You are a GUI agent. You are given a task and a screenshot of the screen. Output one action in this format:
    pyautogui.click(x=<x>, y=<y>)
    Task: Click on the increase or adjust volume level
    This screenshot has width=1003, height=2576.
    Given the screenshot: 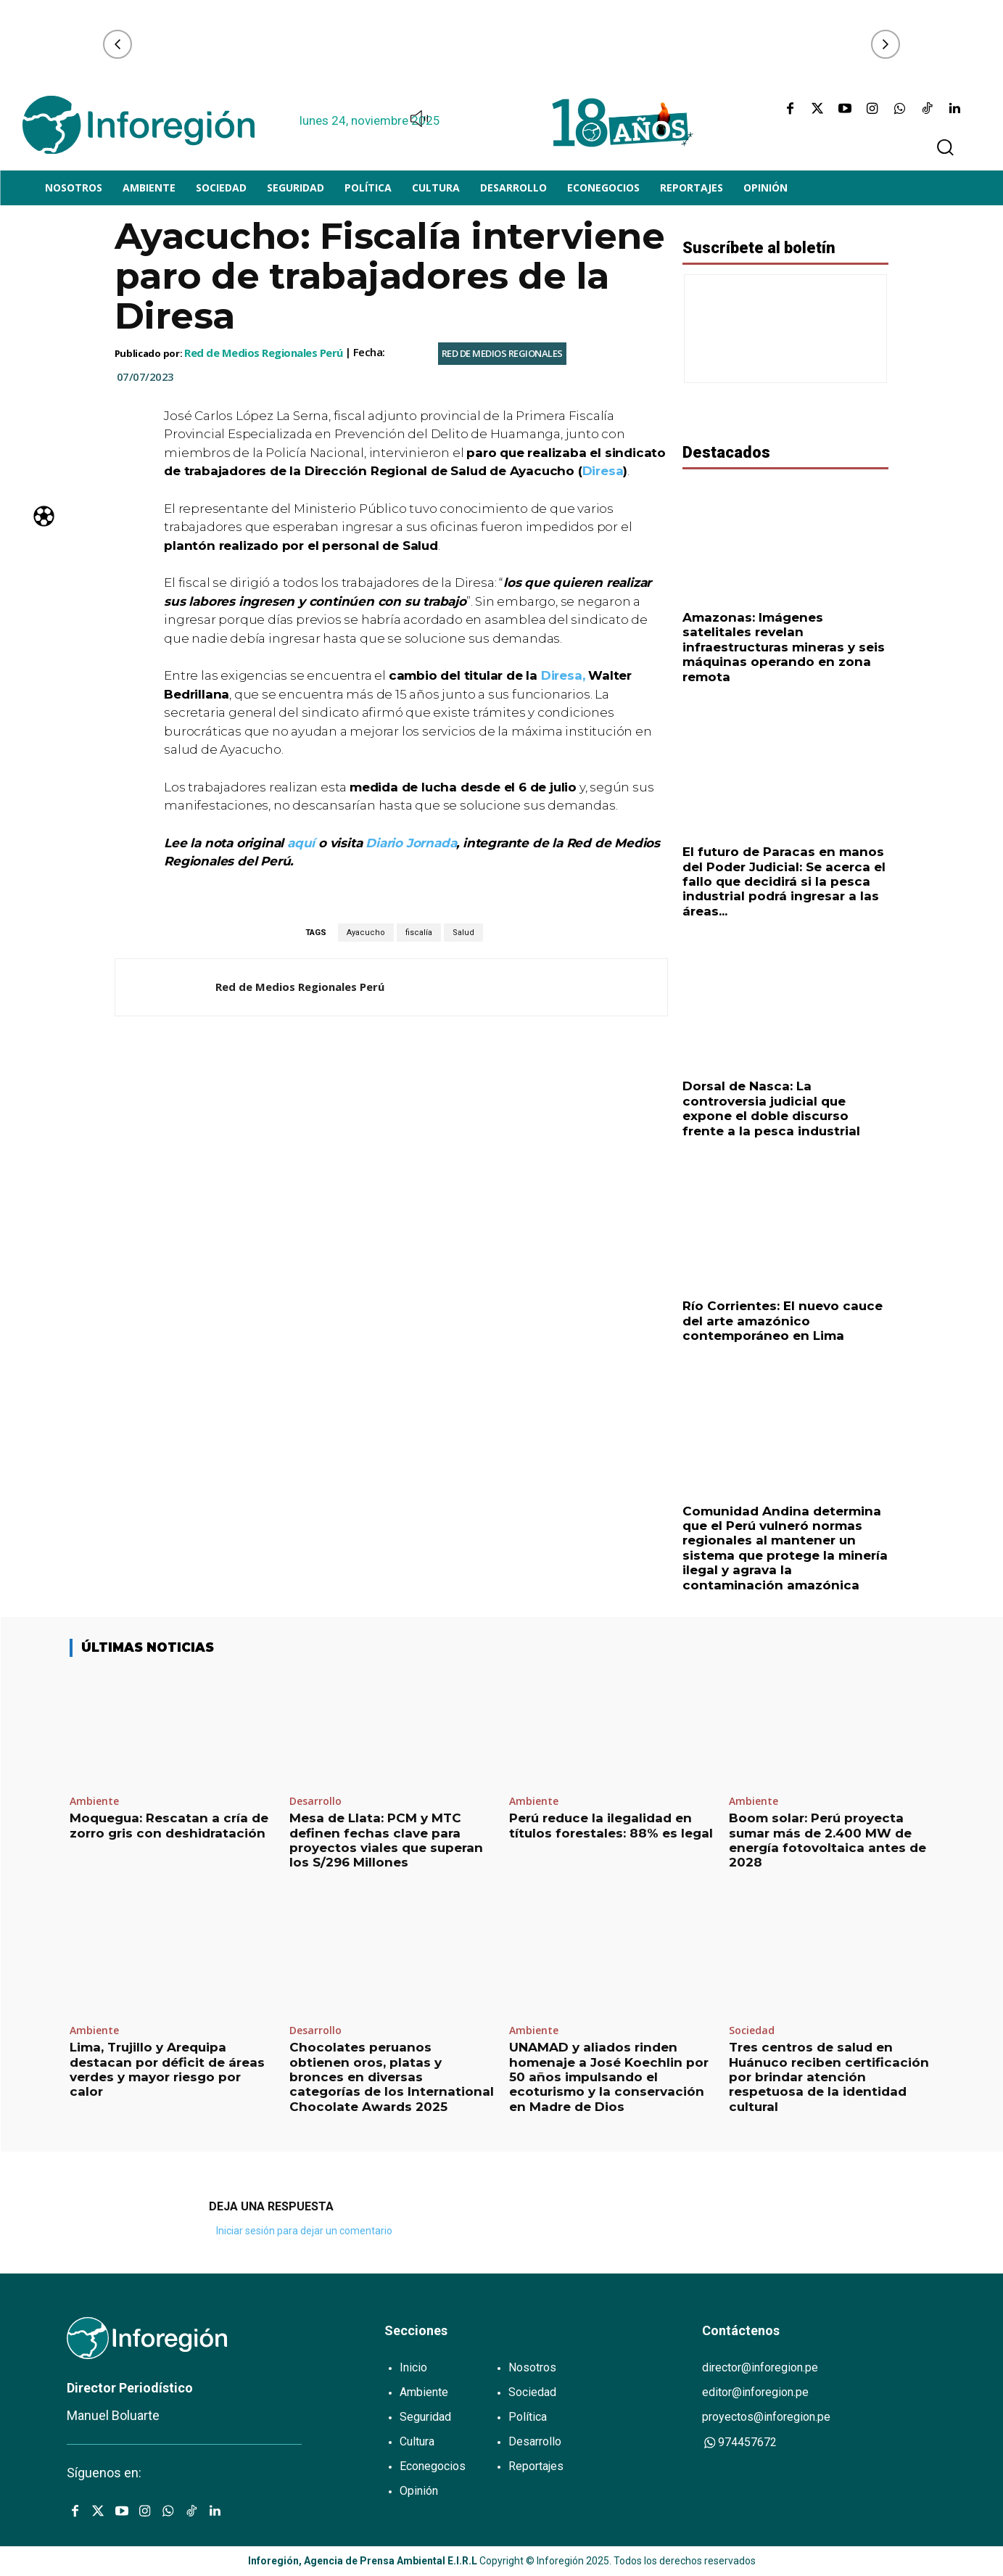 What is the action you would take?
    pyautogui.click(x=418, y=118)
    